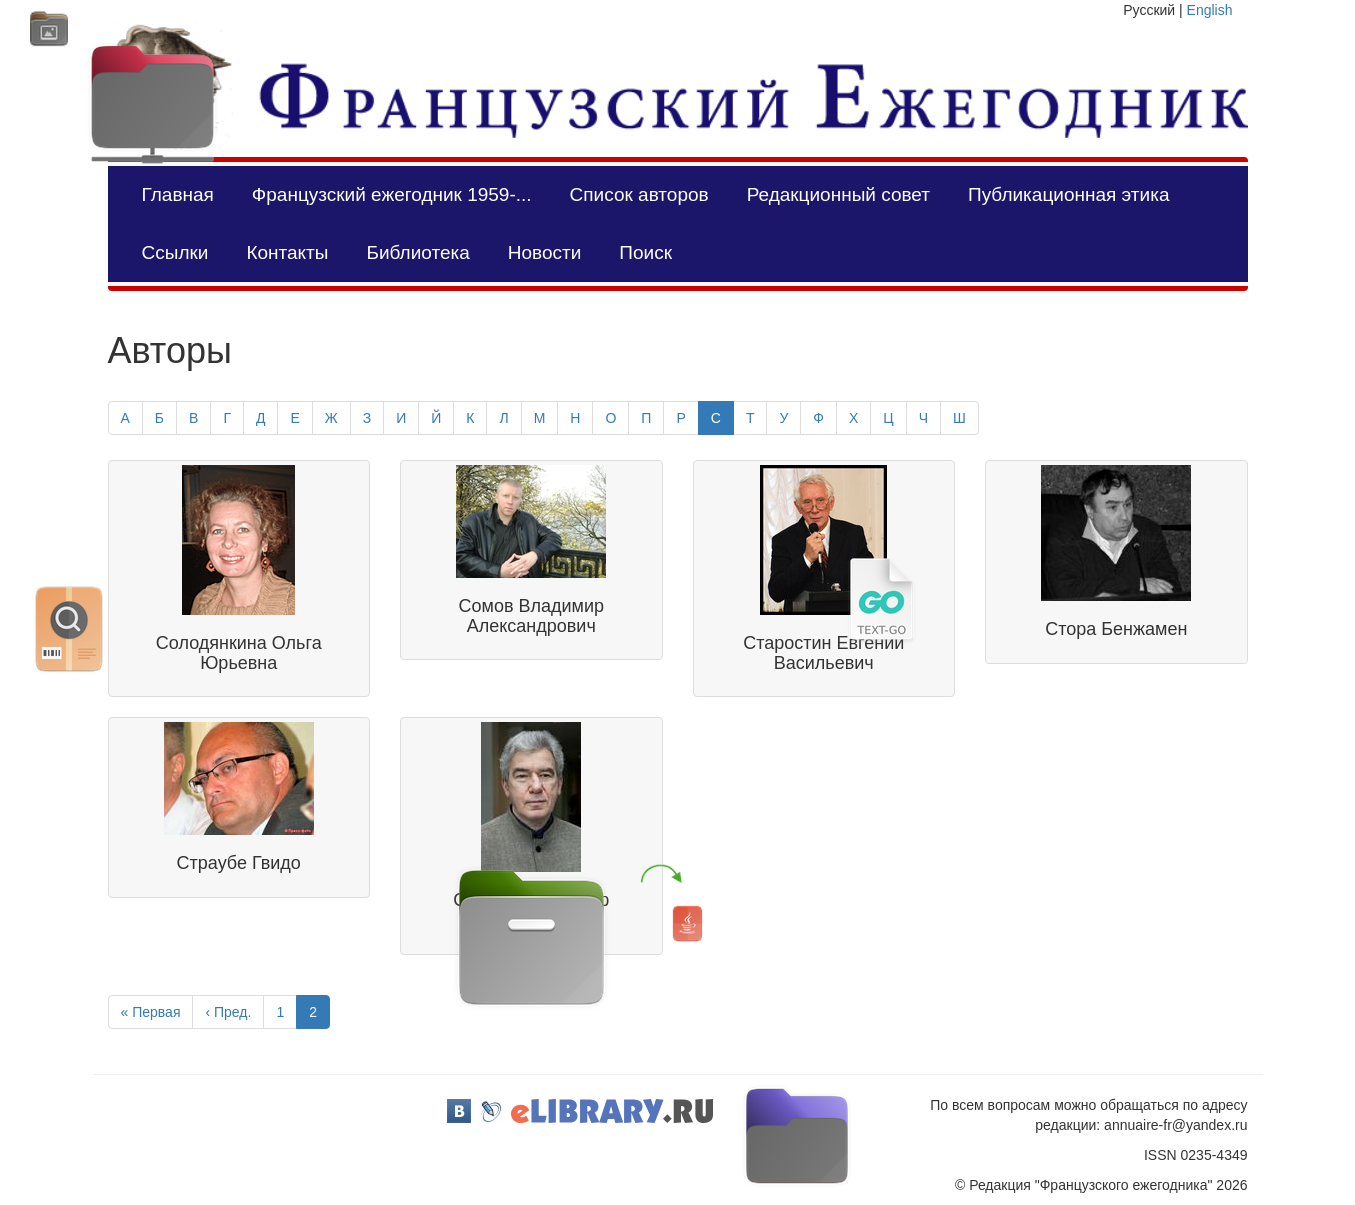  What do you see at coordinates (661, 873) in the screenshot?
I see `redo the last undone action` at bounding box center [661, 873].